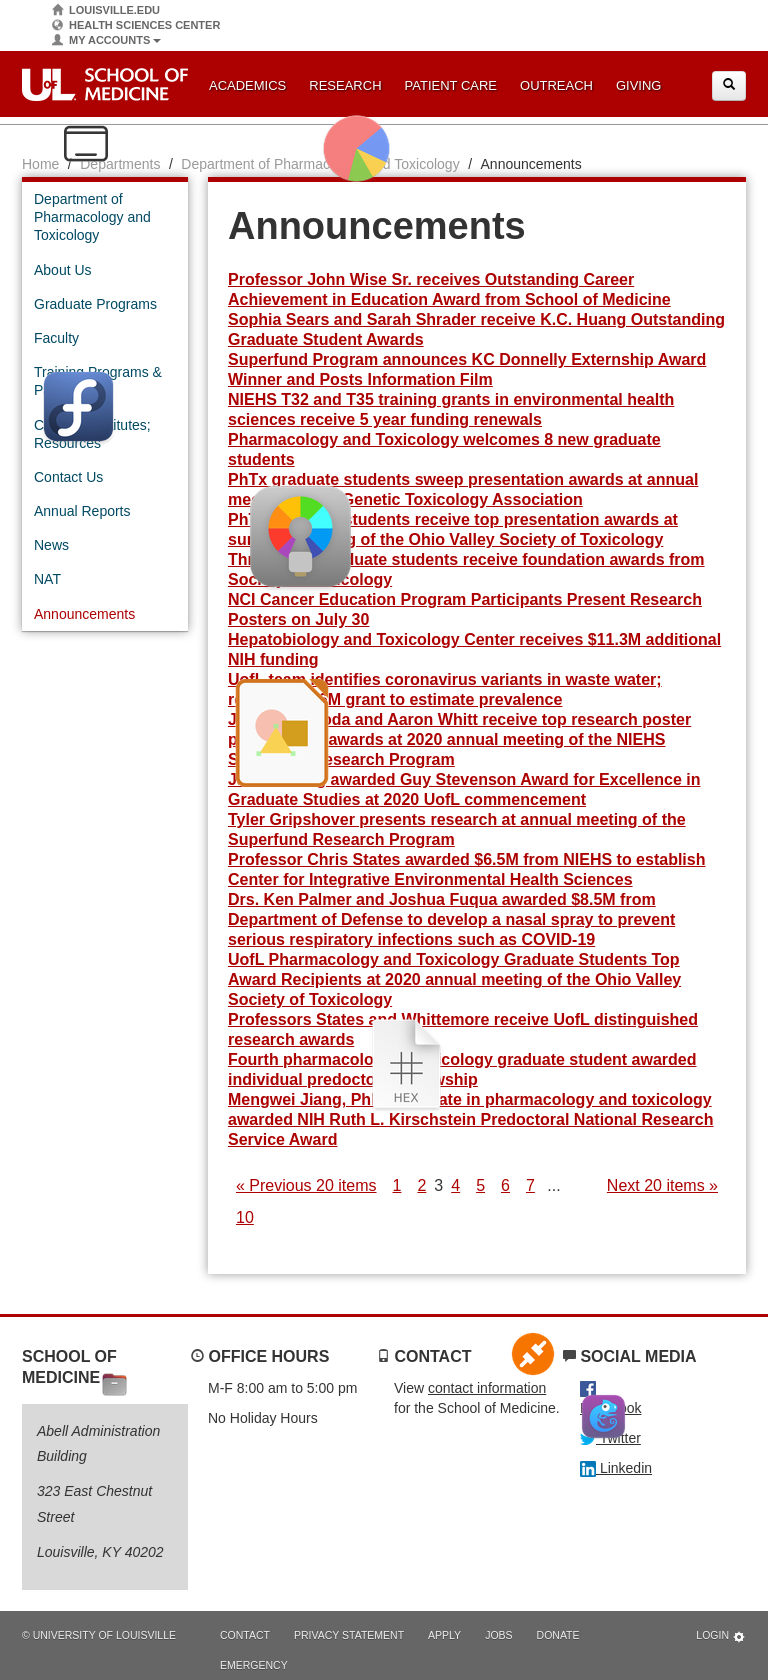  I want to click on open the fedora linux application, so click(78, 406).